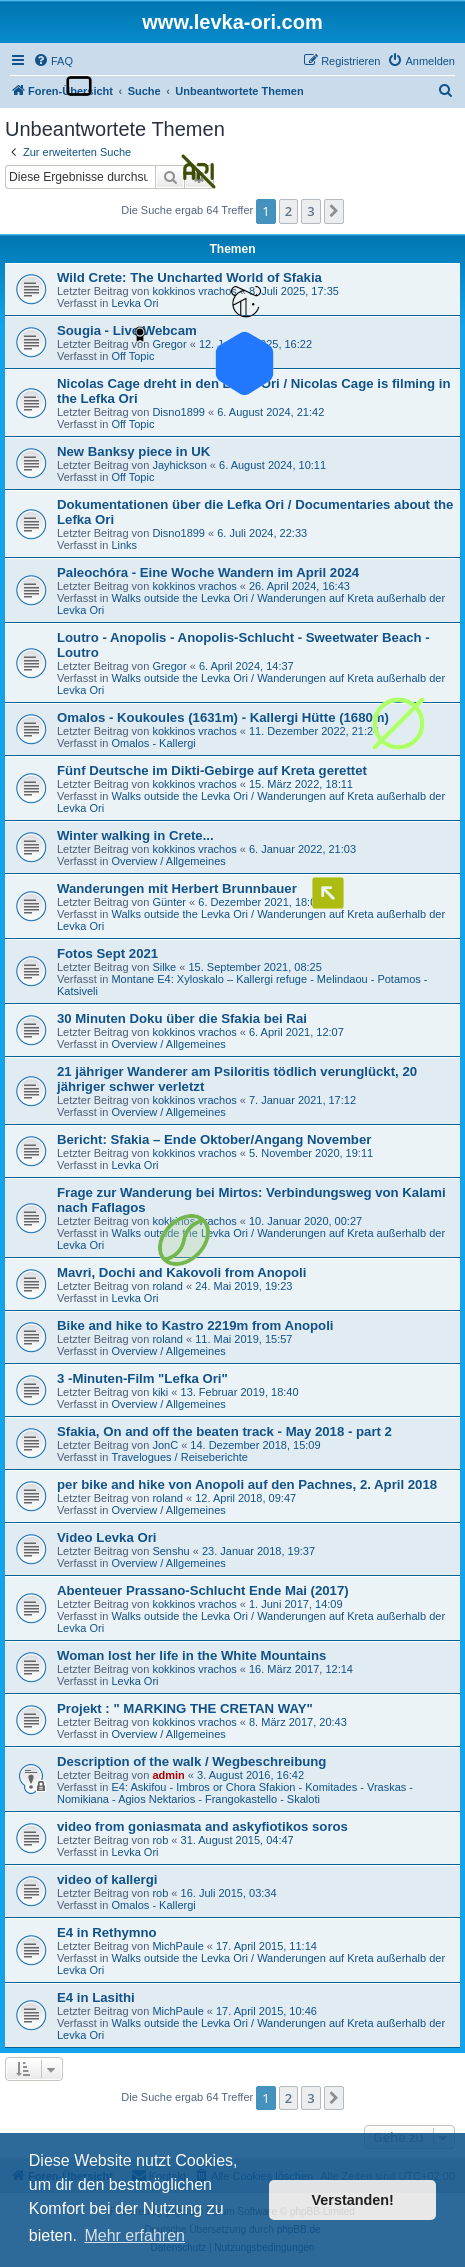 The image size is (465, 2267). Describe the element at coordinates (79, 86) in the screenshot. I see `switch to landscape orientation` at that location.